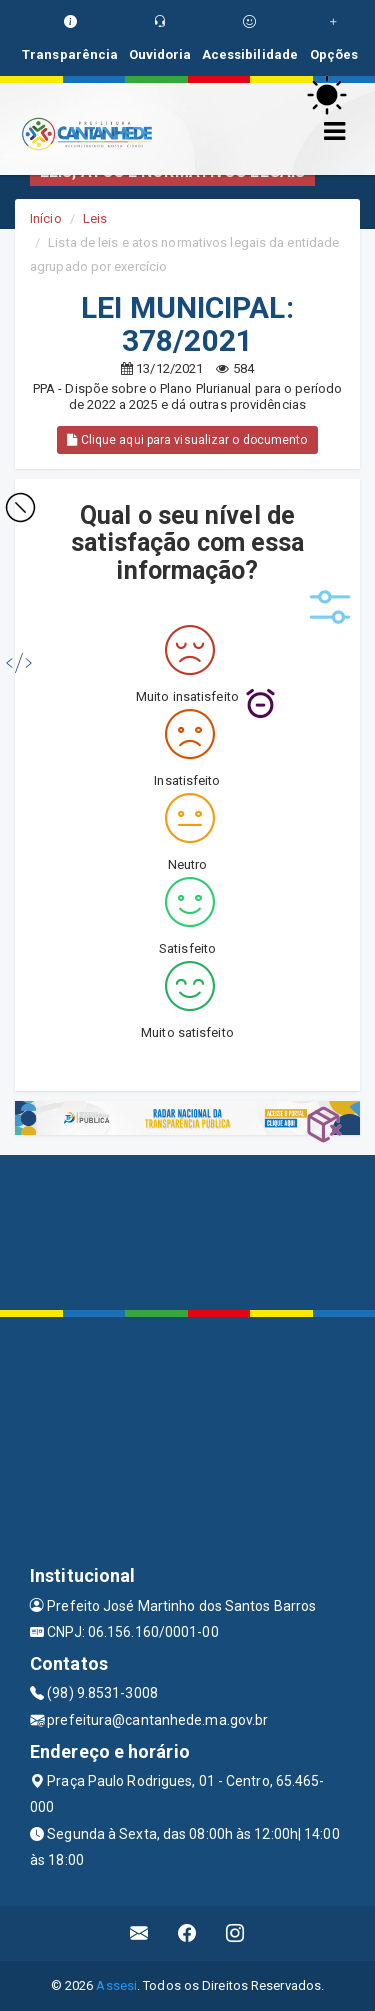 The image size is (375, 2011). Describe the element at coordinates (20, 507) in the screenshot. I see `indicates a prohibited or restricted action` at that location.